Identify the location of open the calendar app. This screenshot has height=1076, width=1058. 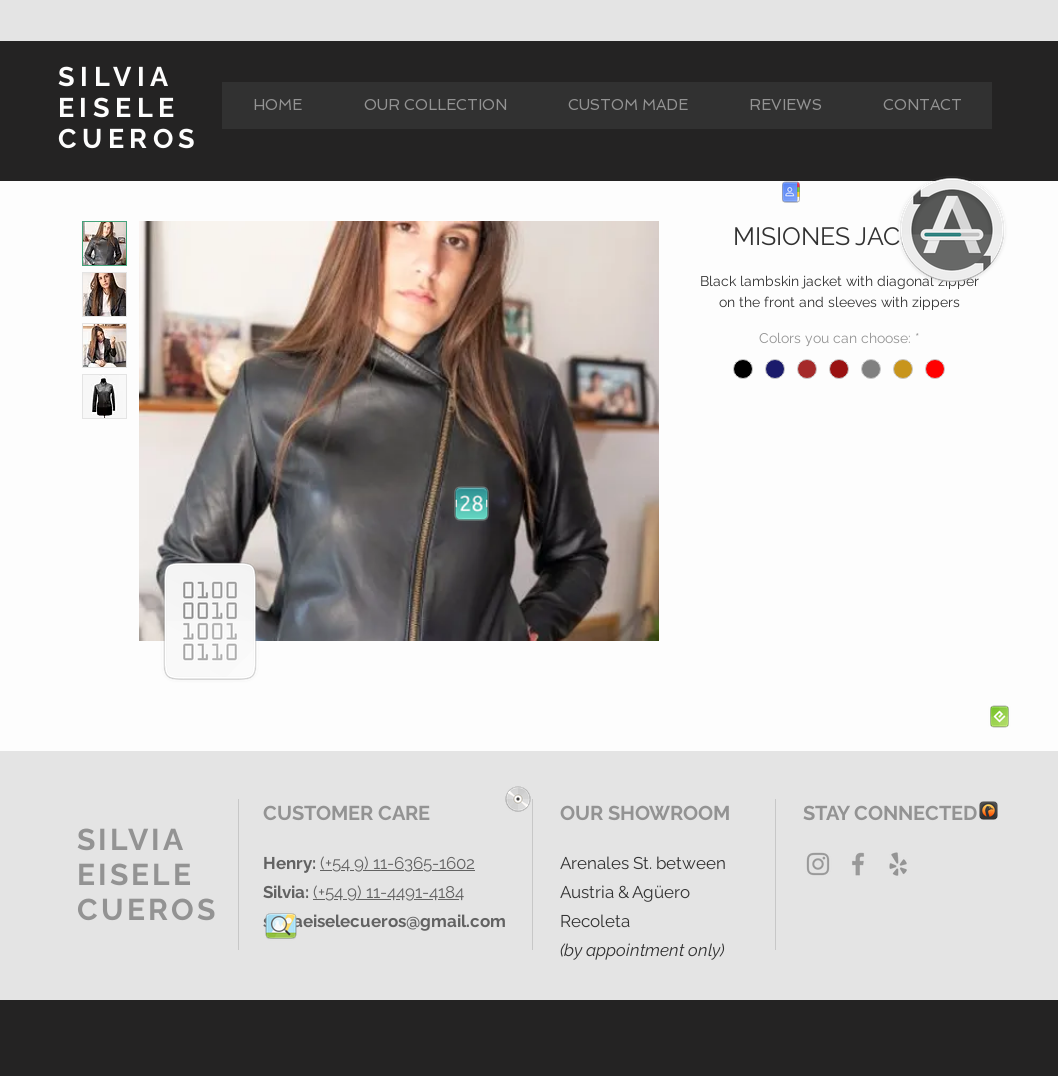
(471, 503).